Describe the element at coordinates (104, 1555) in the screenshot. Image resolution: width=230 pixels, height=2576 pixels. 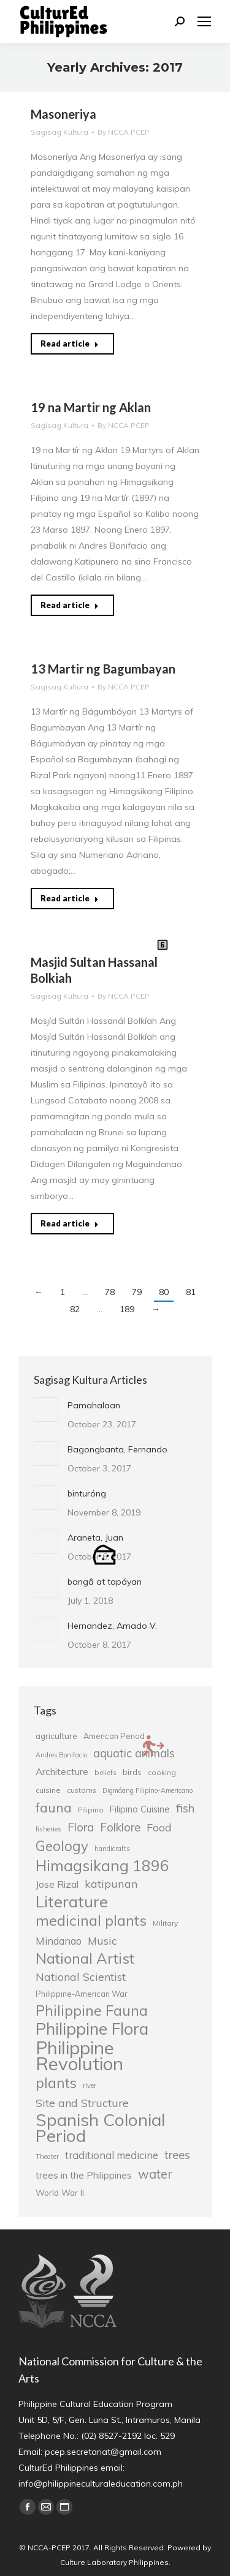
I see `browse dairy or cheese products` at that location.